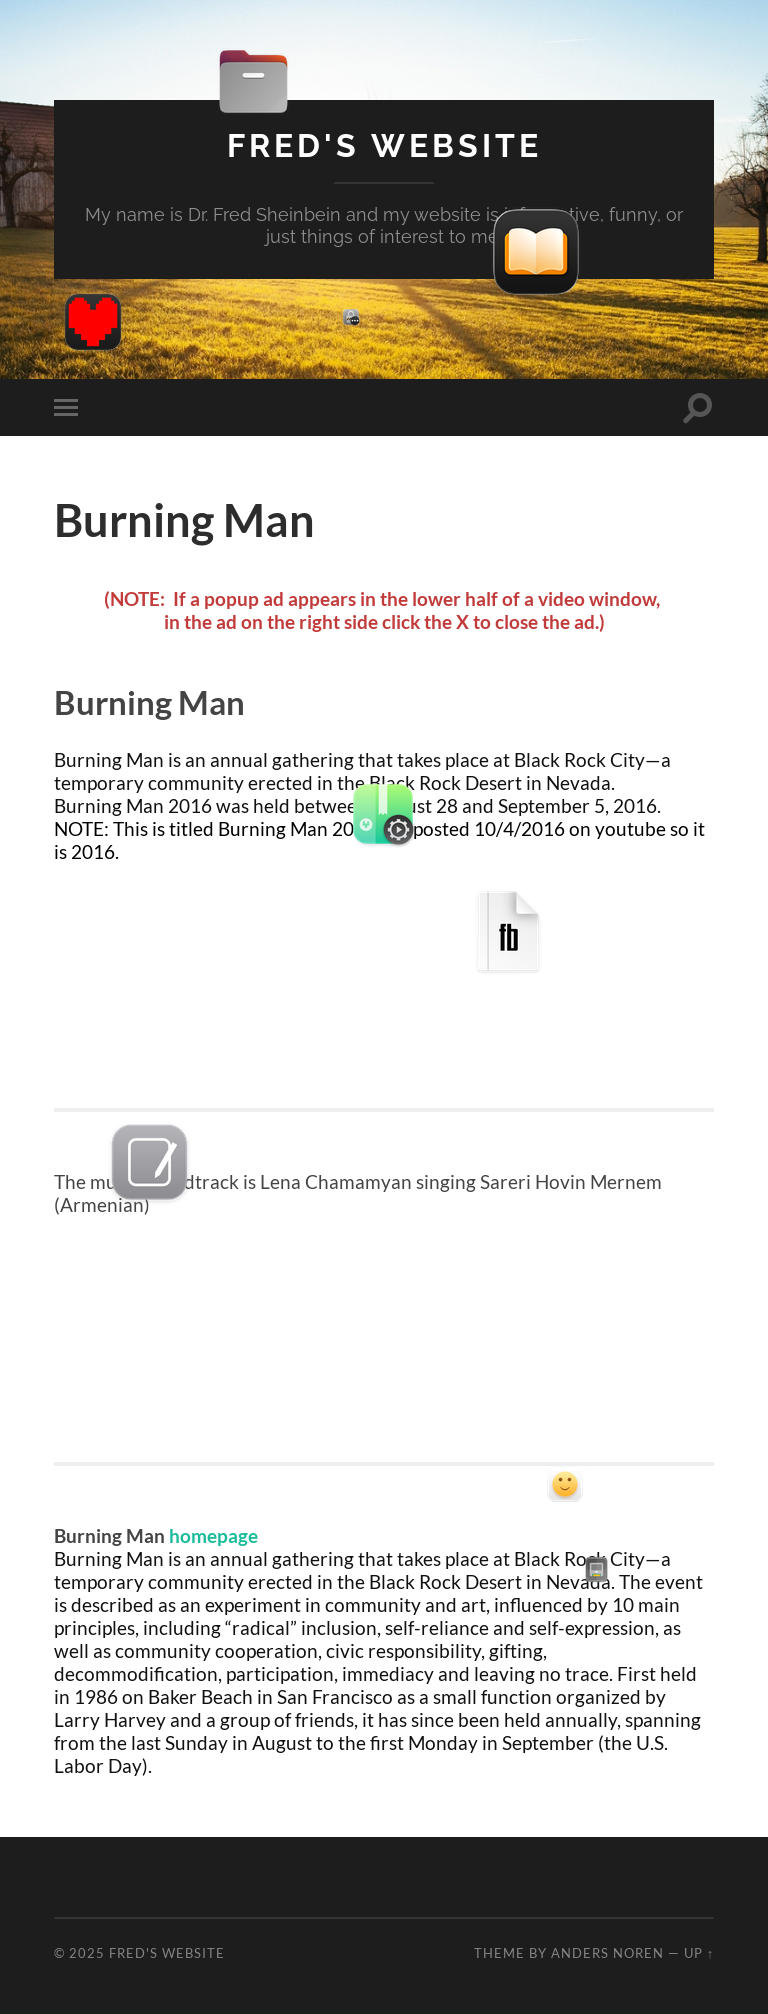  I want to click on customize emoji and emoticon preferences, so click(565, 1484).